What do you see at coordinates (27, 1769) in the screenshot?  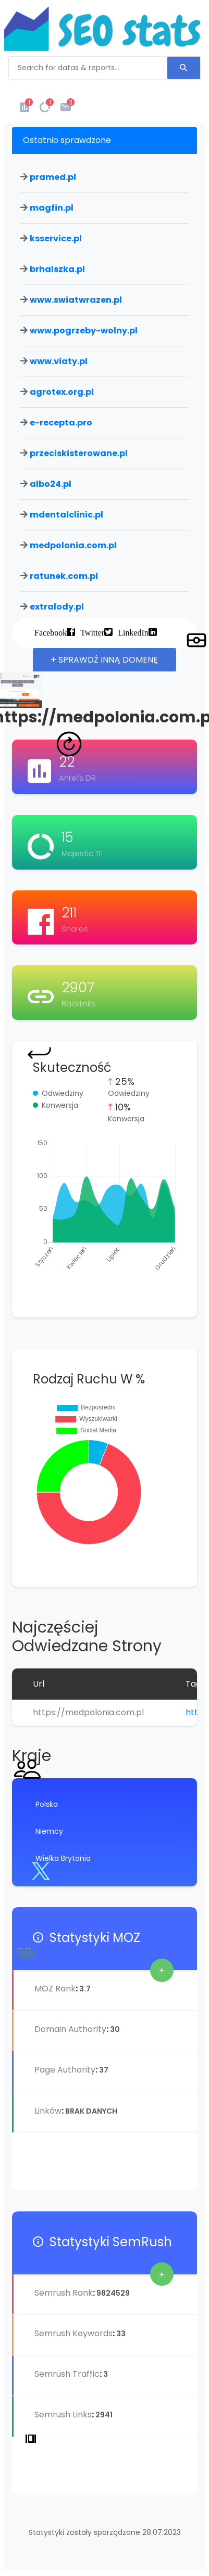 I see `view contacts or friends list` at bounding box center [27, 1769].